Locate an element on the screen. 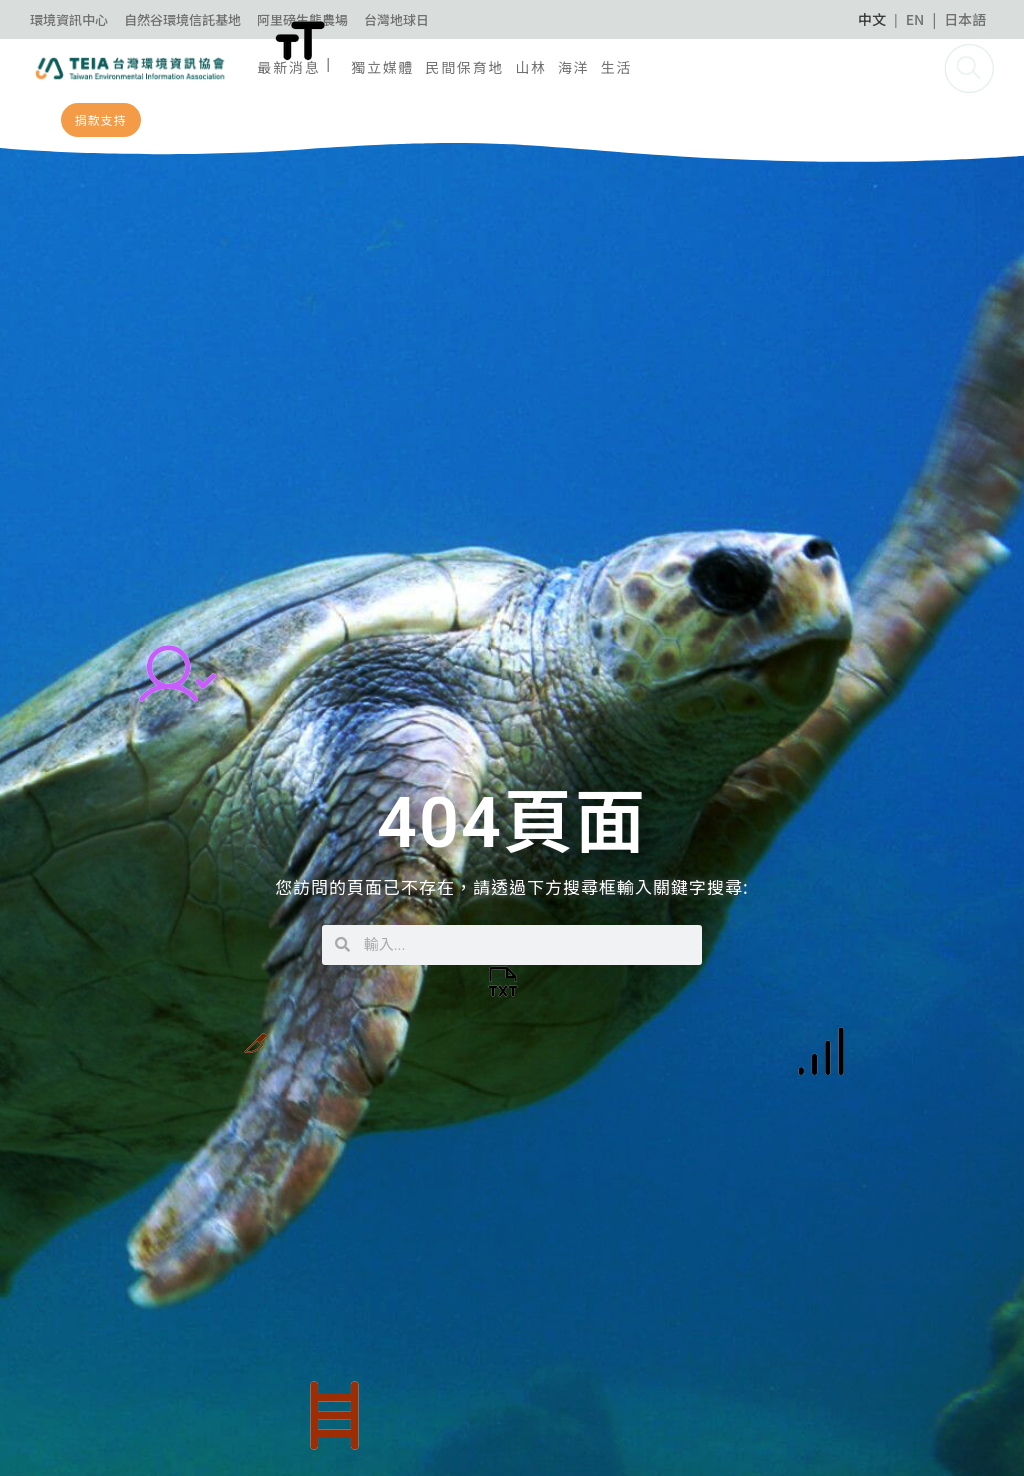 This screenshot has width=1024, height=1476. adjust text size settings is located at coordinates (299, 42).